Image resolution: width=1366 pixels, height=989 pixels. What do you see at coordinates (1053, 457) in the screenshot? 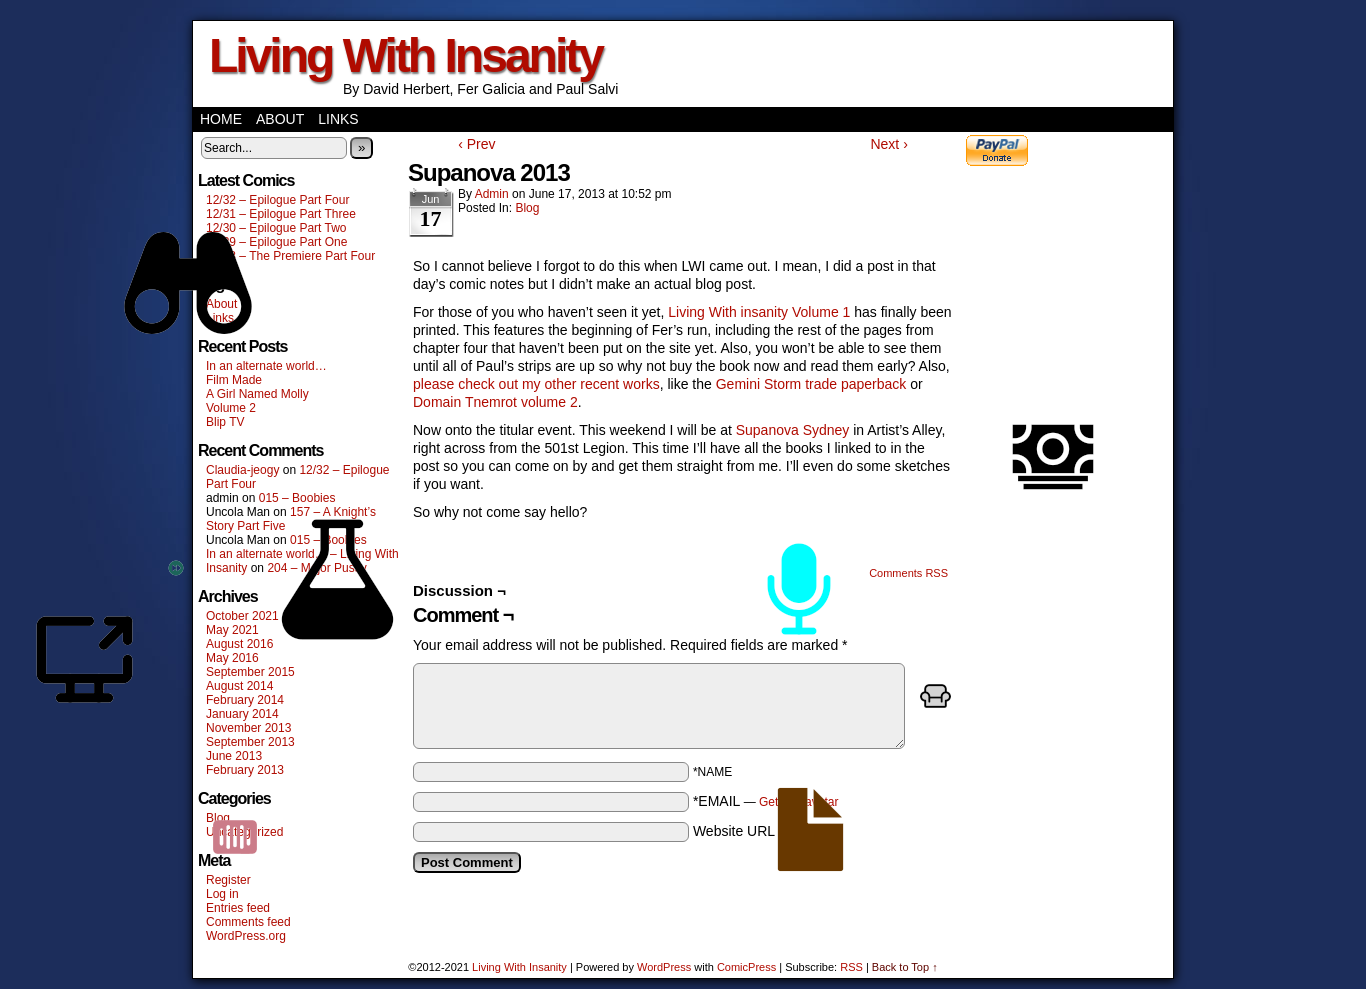
I see `view your cash balance` at bounding box center [1053, 457].